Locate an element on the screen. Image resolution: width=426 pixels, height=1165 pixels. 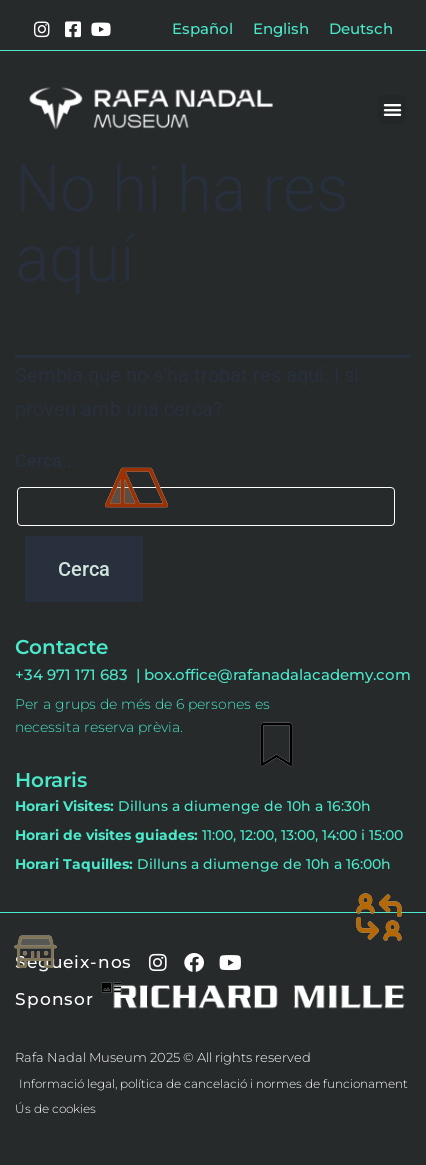
save item to bookmarks is located at coordinates (276, 743).